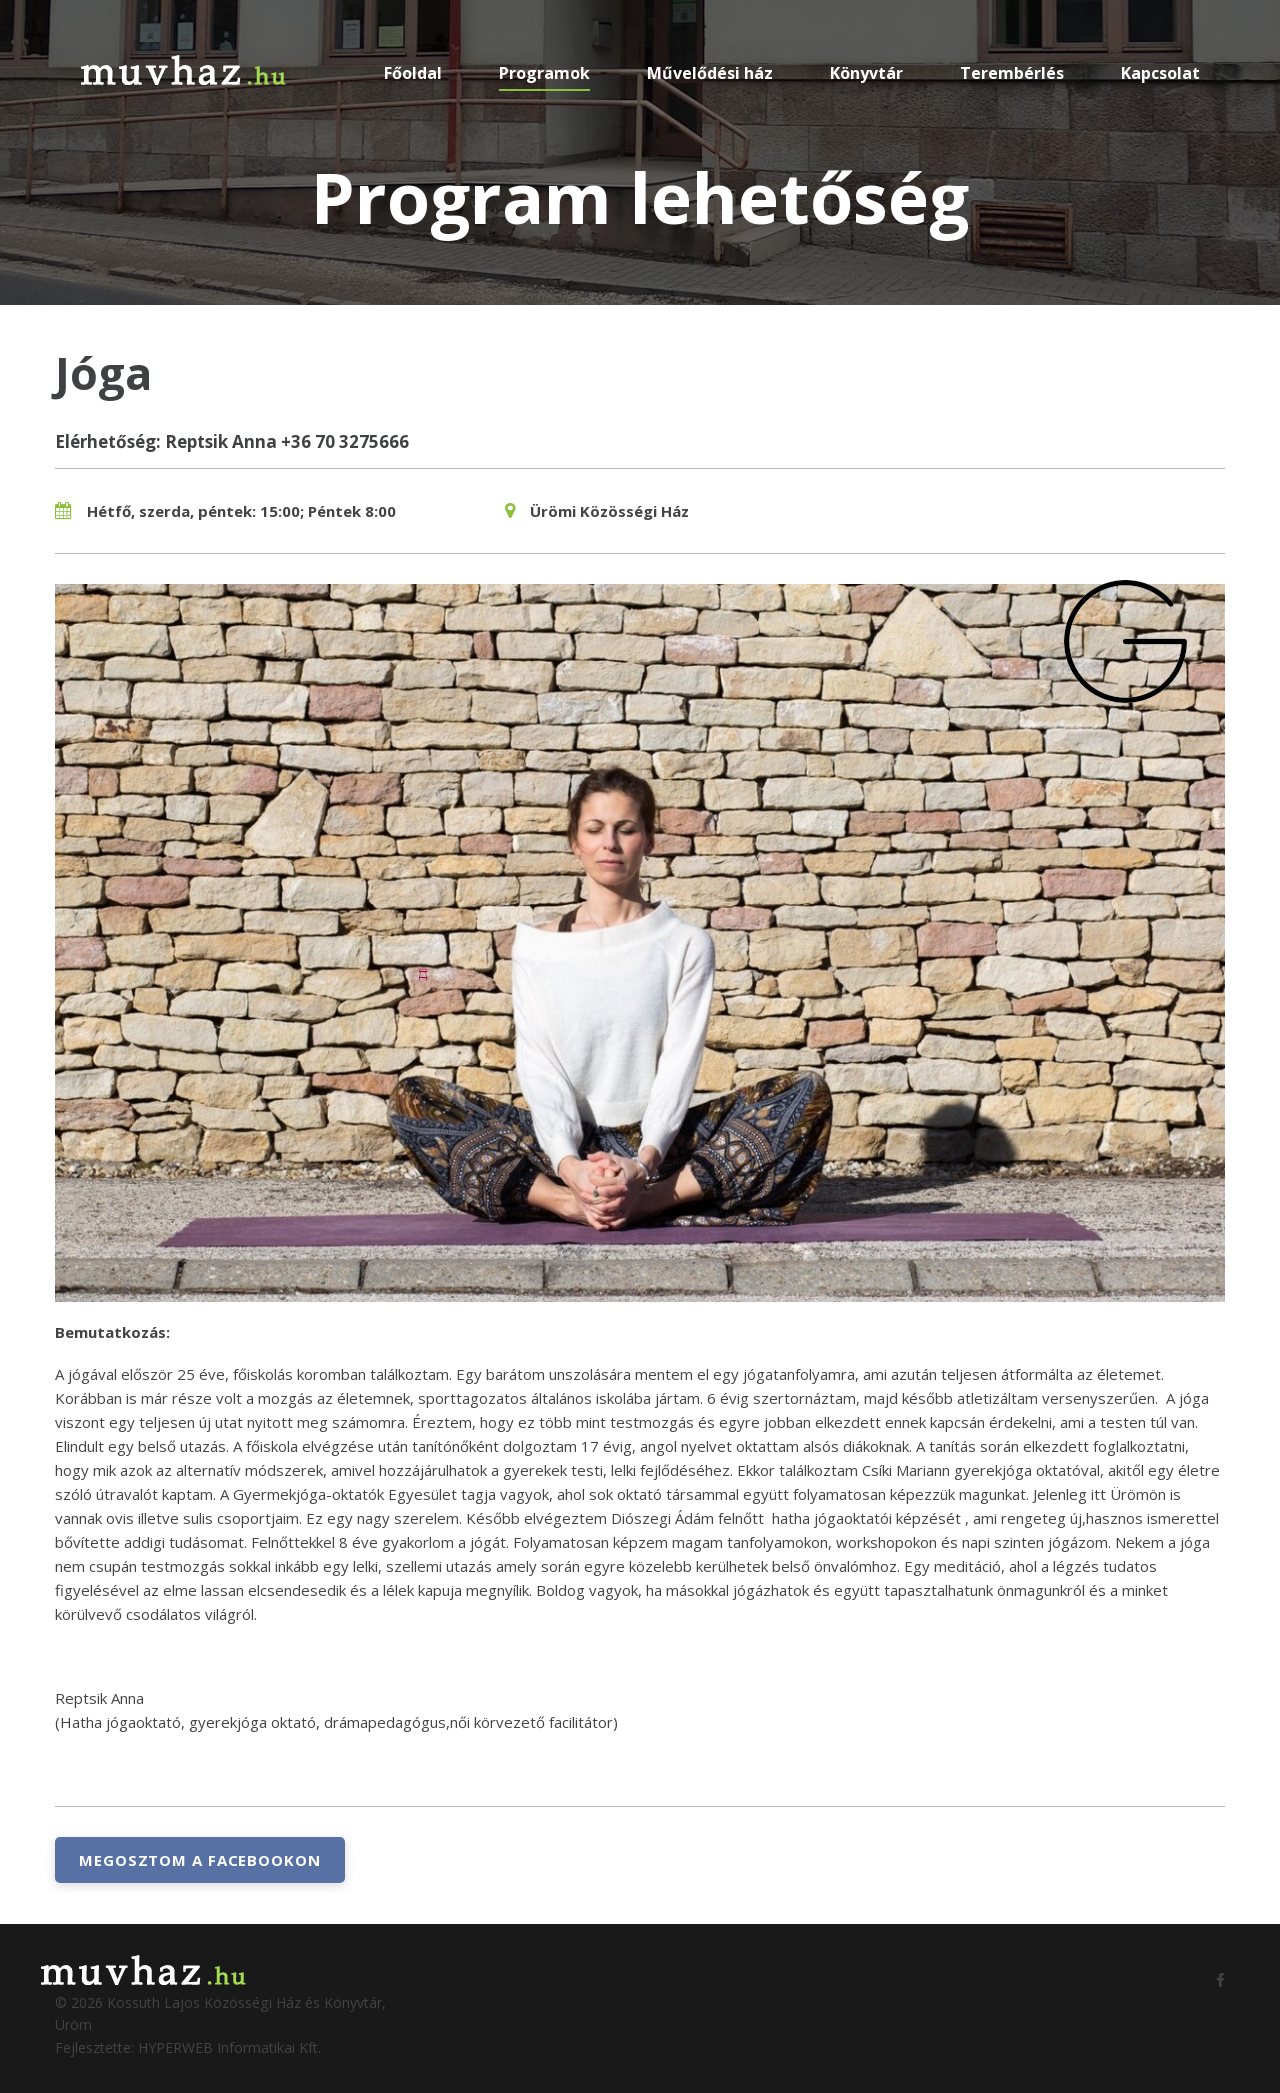 The image size is (1280, 2093). I want to click on browse furniture or seating options, so click(423, 975).